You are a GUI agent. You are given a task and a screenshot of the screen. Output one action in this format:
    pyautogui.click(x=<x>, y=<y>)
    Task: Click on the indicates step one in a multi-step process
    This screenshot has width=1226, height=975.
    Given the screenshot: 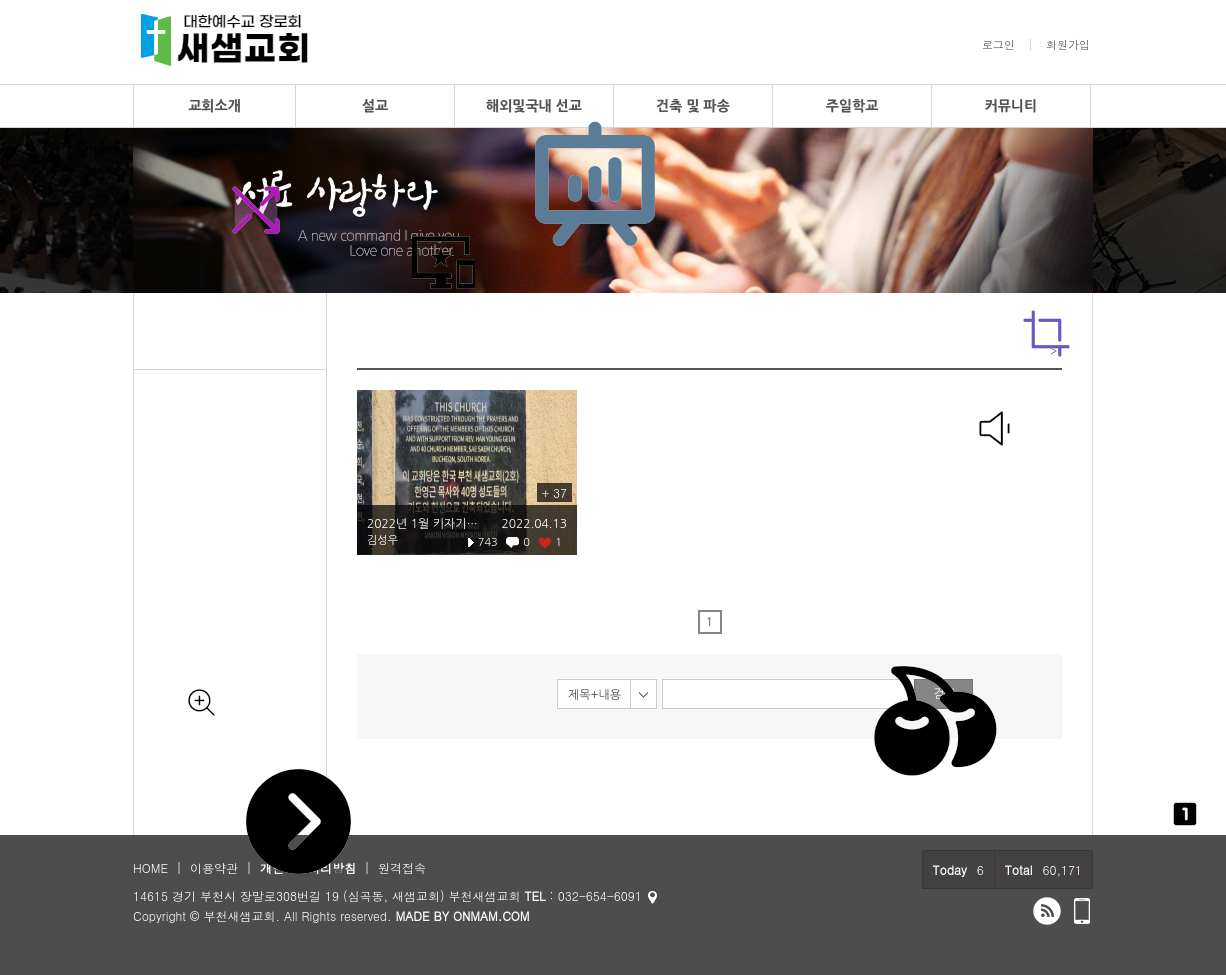 What is the action you would take?
    pyautogui.click(x=1185, y=814)
    